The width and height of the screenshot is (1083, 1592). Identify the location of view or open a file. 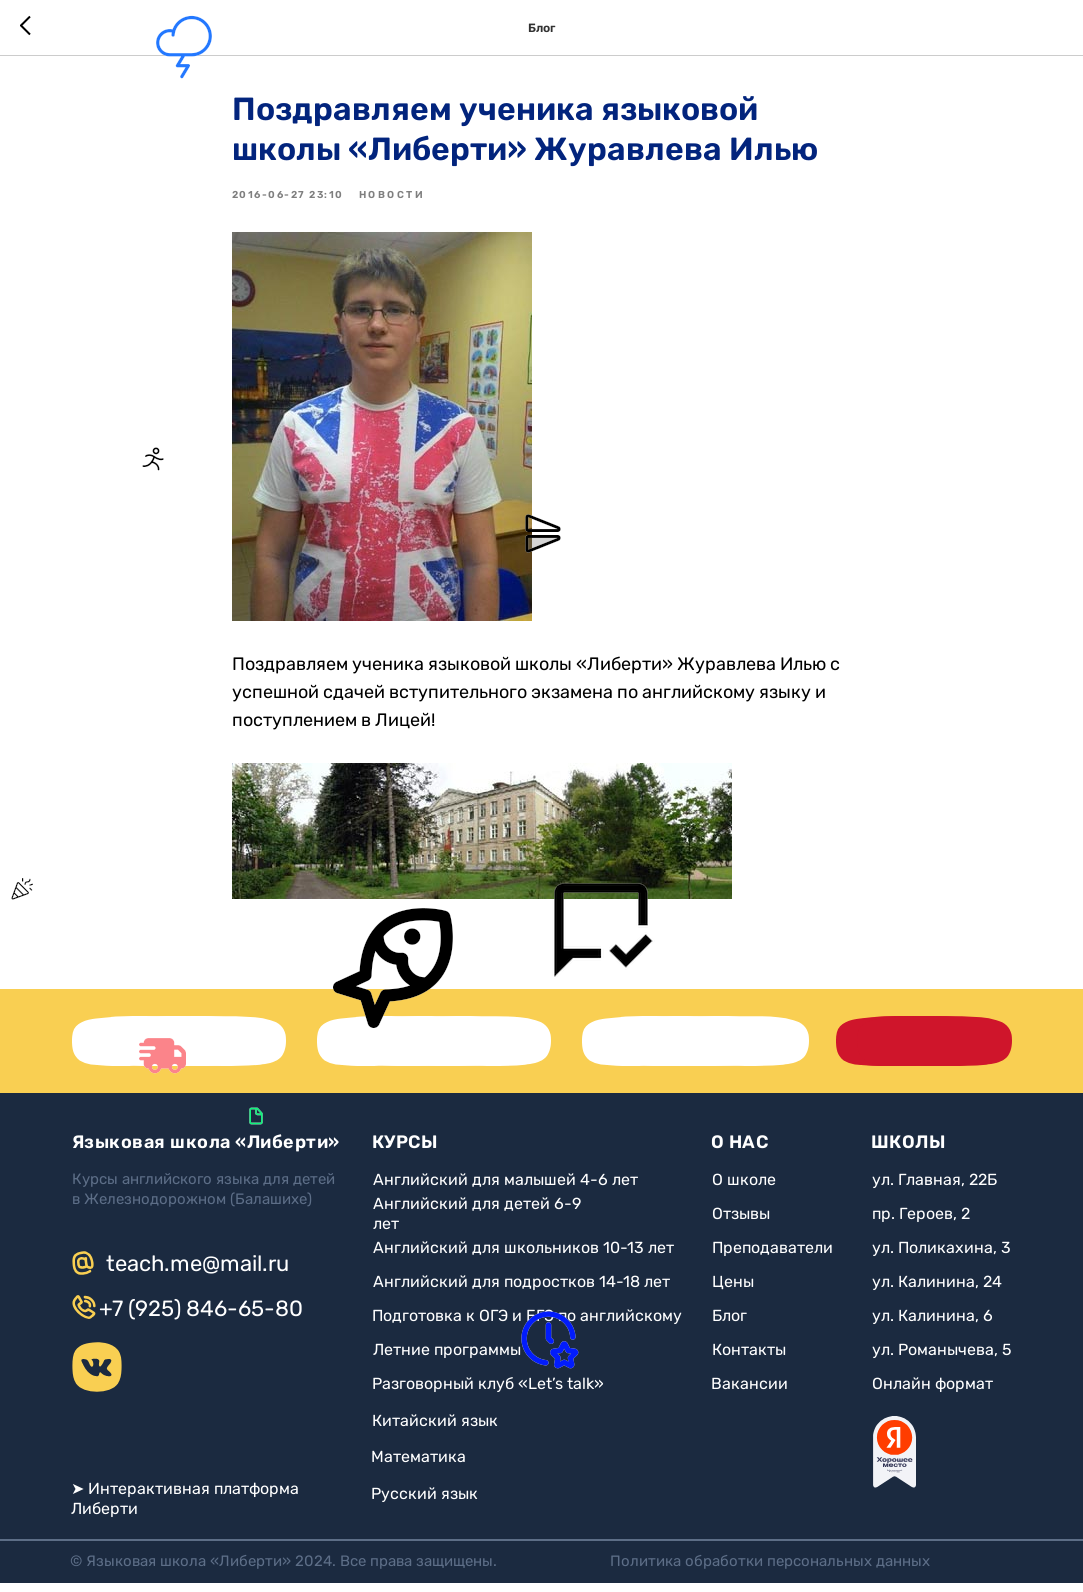
(256, 1116).